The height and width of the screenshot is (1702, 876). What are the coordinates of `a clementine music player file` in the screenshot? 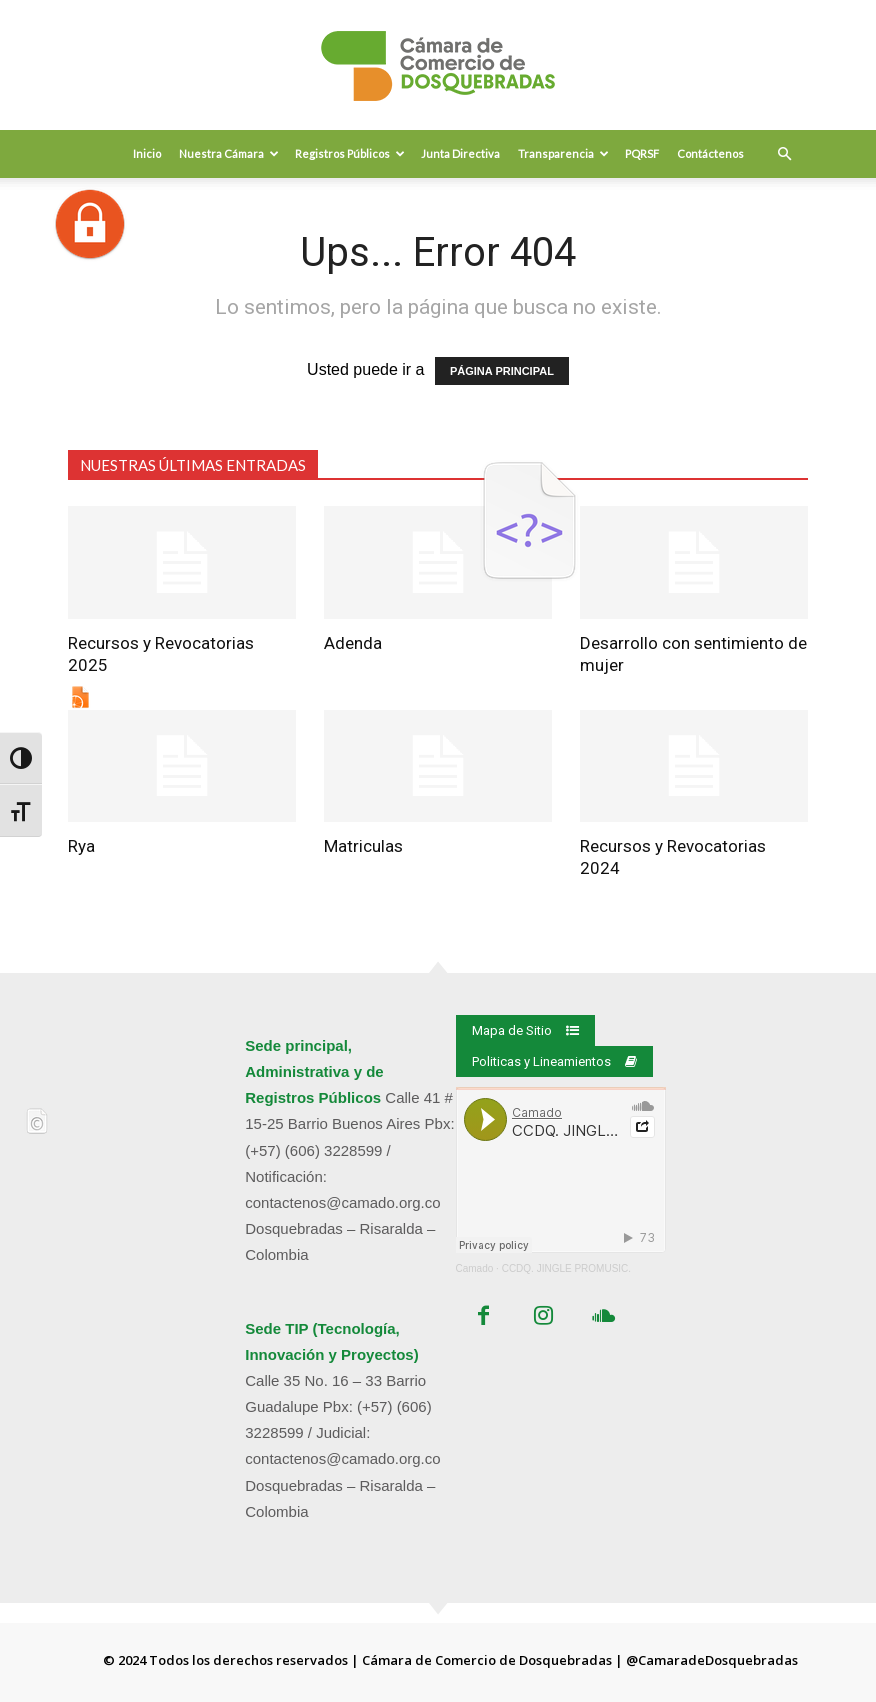 It's located at (80, 697).